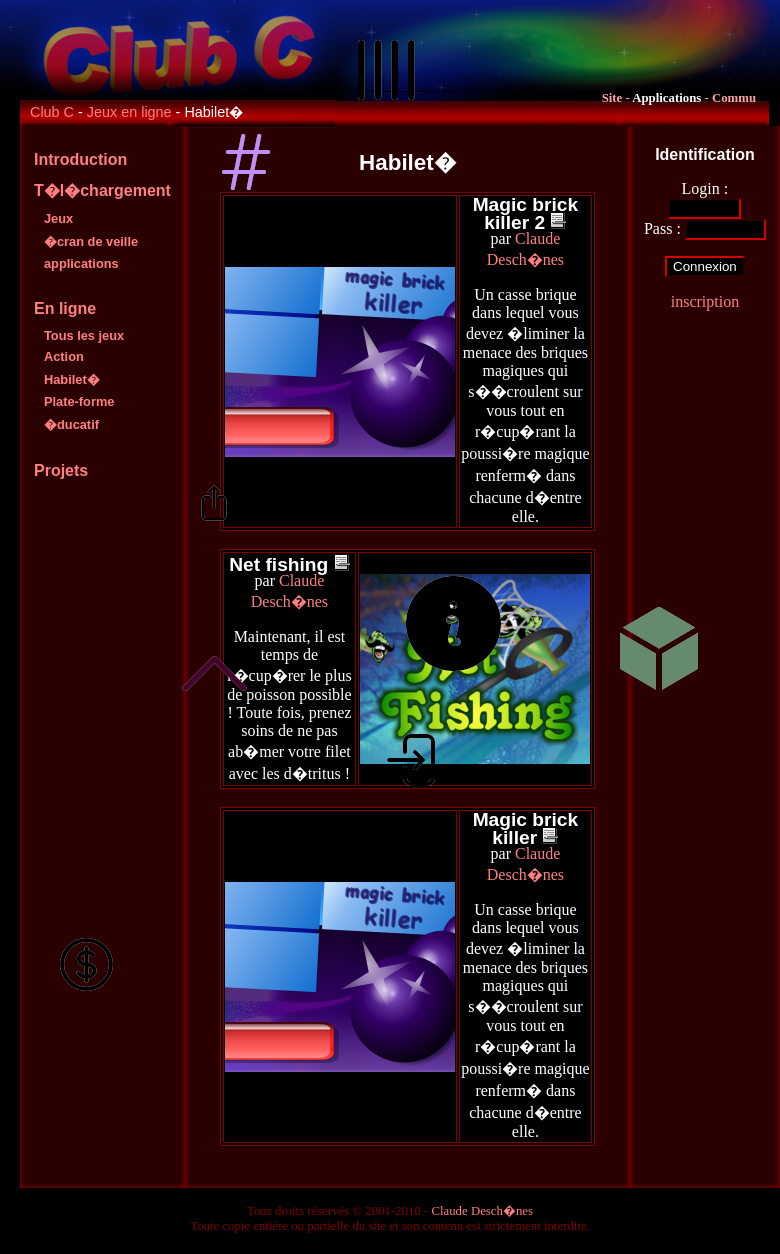 The height and width of the screenshot is (1254, 780). What do you see at coordinates (453, 623) in the screenshot?
I see `view more information or details` at bounding box center [453, 623].